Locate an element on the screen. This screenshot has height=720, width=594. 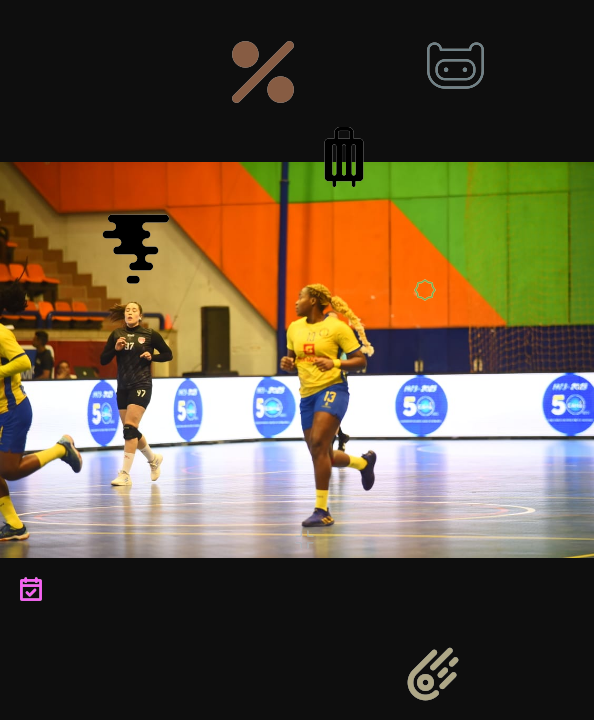
view discount or sale pricing is located at coordinates (263, 72).